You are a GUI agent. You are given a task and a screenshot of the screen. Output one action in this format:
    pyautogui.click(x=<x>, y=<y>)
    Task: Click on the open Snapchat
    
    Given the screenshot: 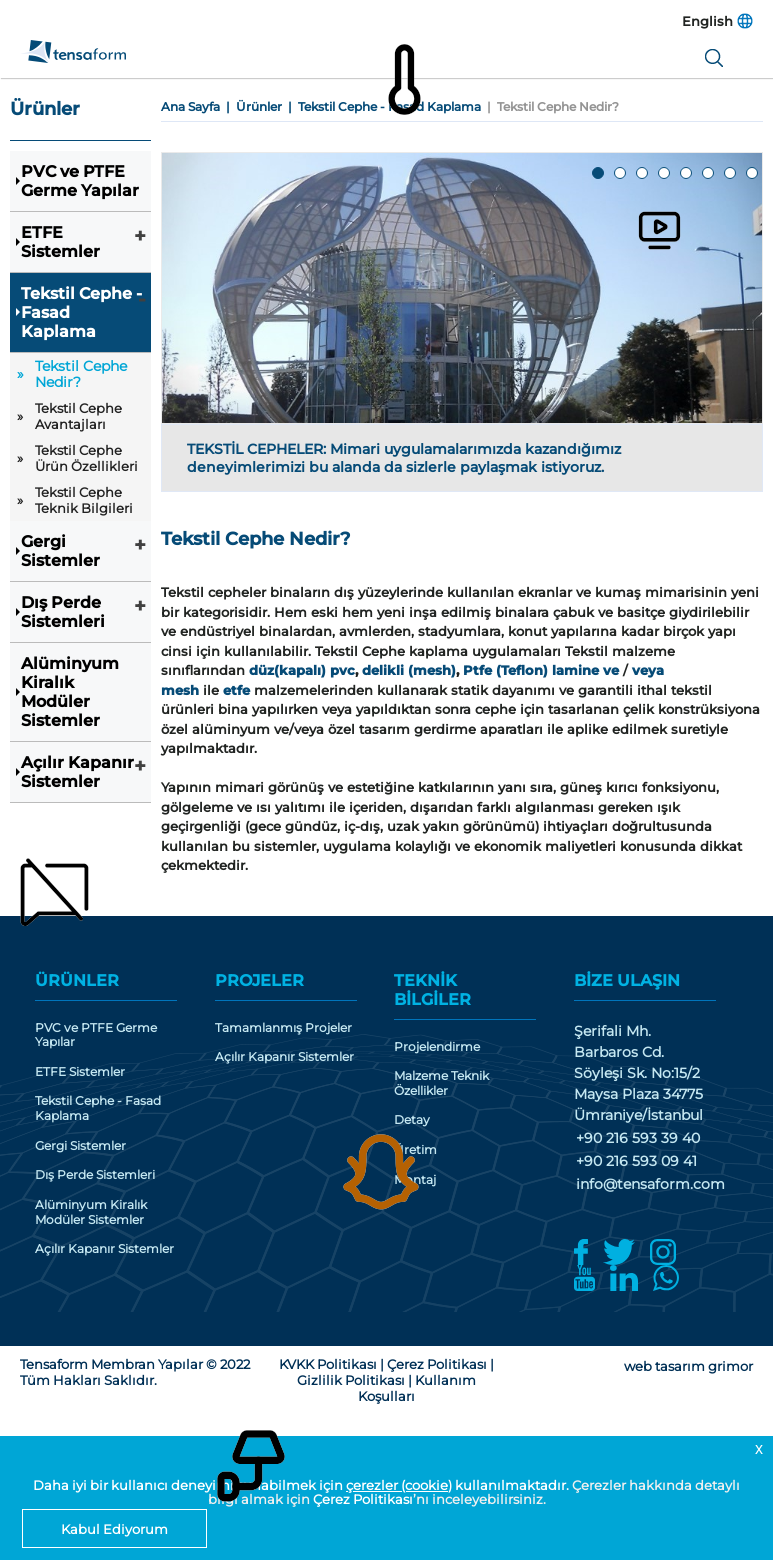 What is the action you would take?
    pyautogui.click(x=381, y=1172)
    